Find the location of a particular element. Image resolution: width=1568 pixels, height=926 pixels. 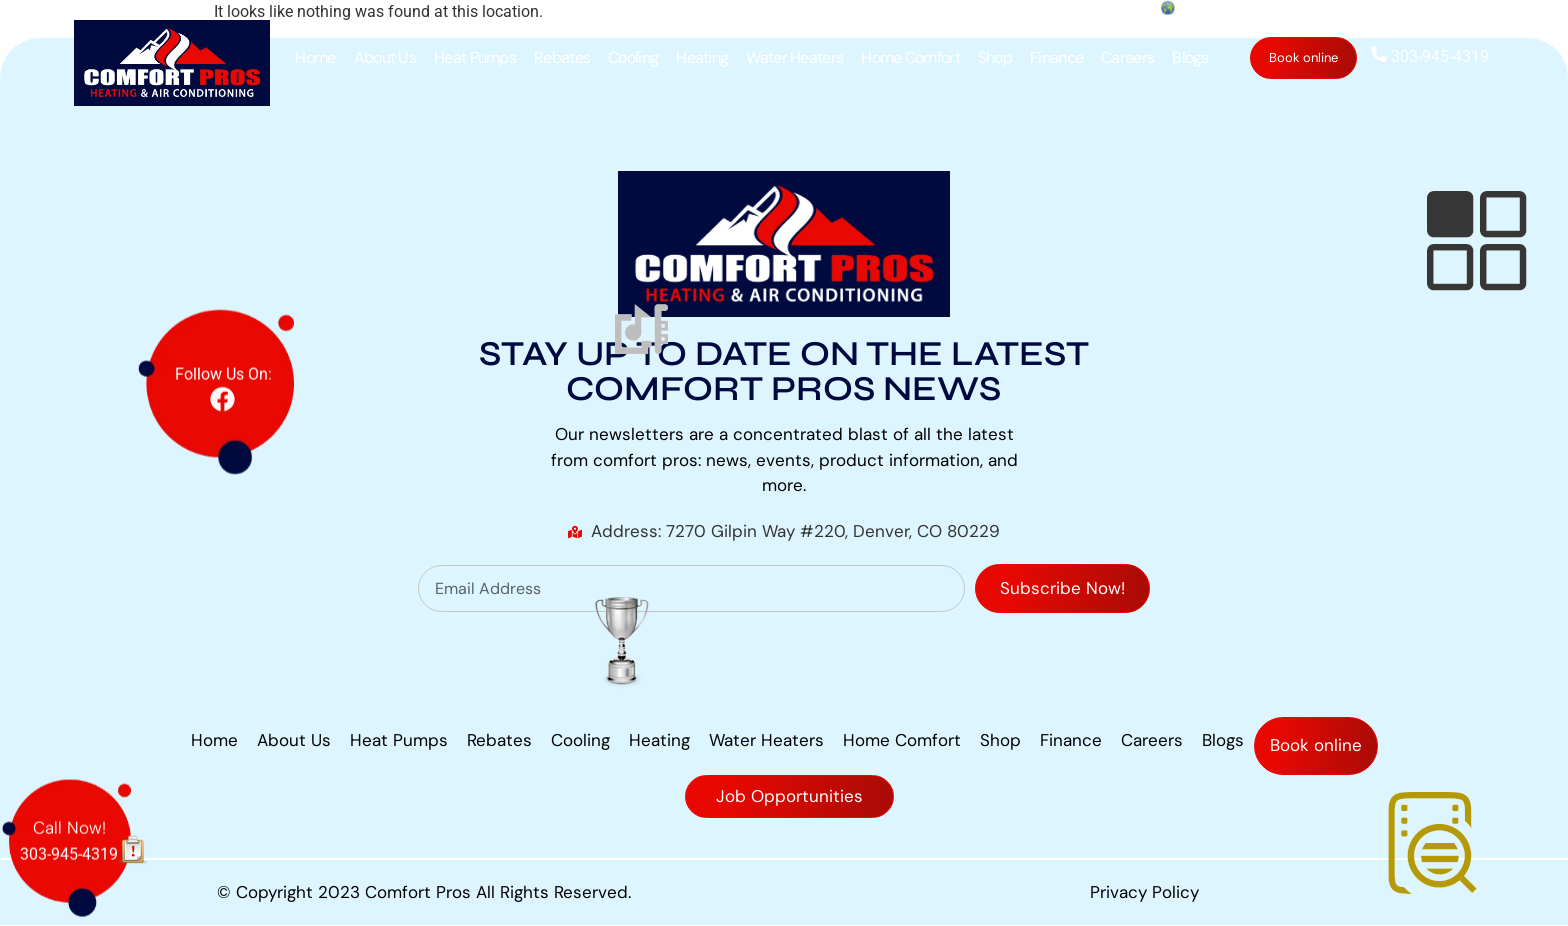

audio device or sound card settings is located at coordinates (641, 327).